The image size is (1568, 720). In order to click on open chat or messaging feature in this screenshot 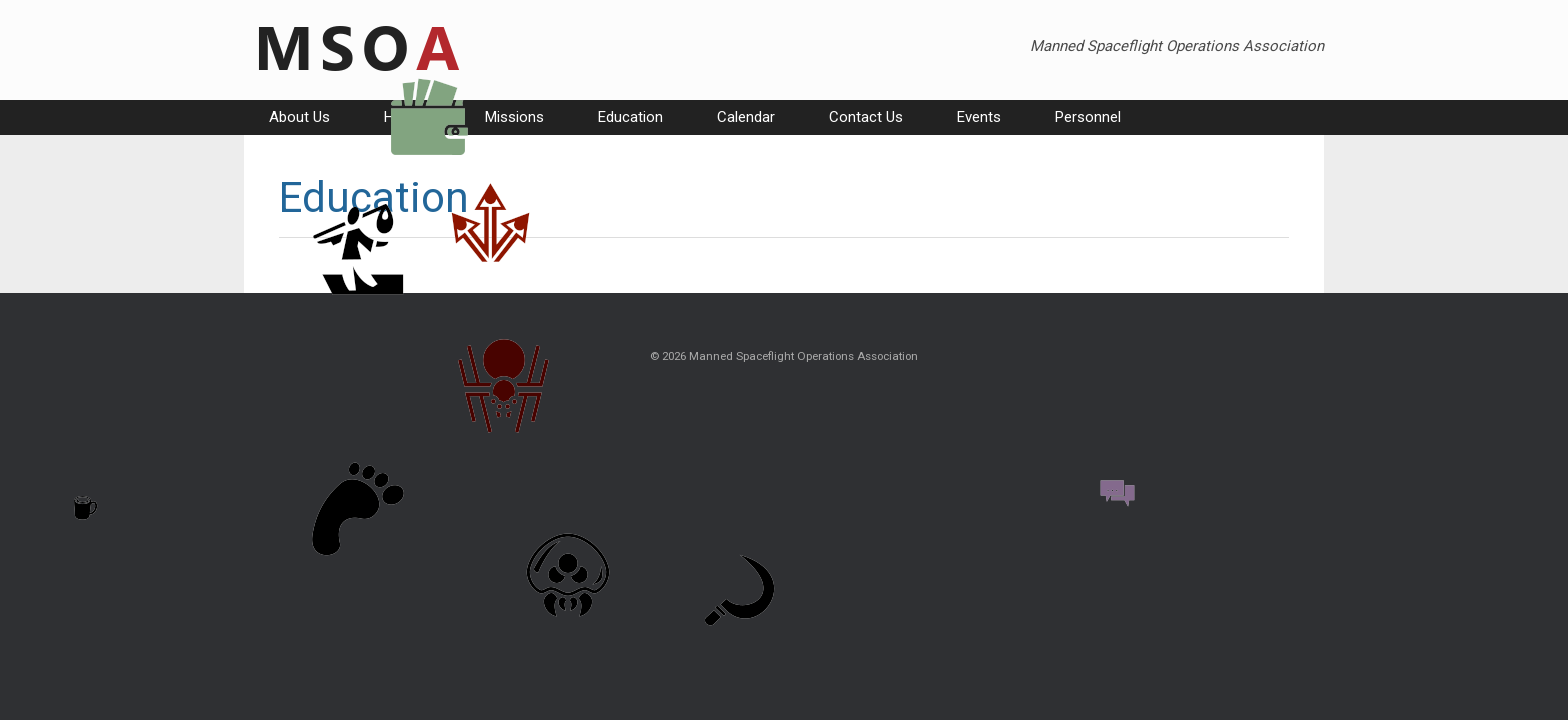, I will do `click(1117, 493)`.